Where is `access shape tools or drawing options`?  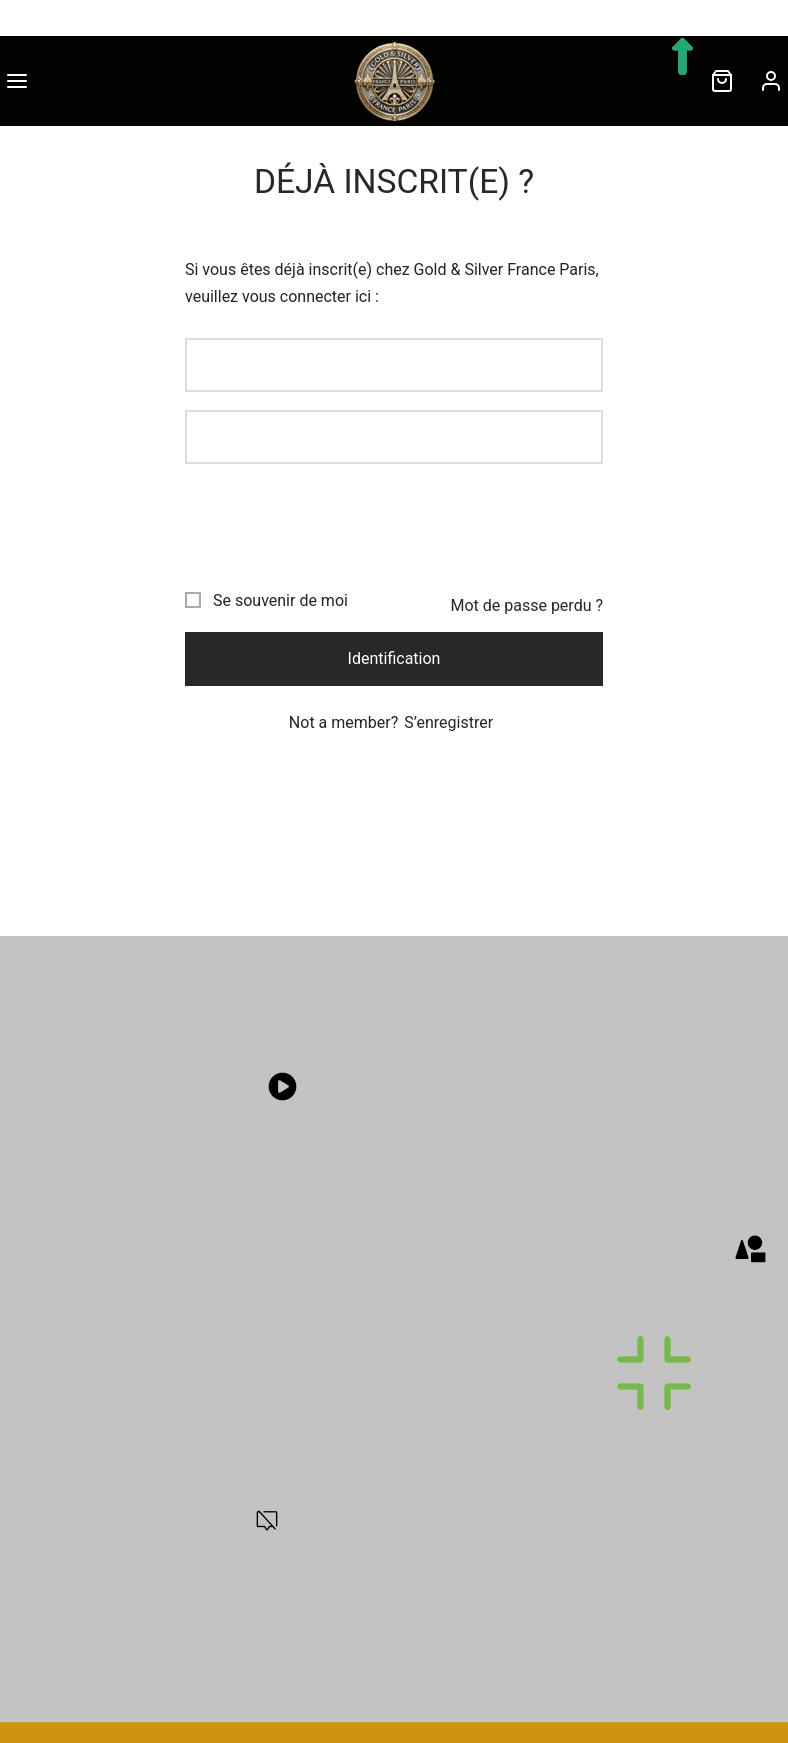
access shape tools or drawing options is located at coordinates (751, 1250).